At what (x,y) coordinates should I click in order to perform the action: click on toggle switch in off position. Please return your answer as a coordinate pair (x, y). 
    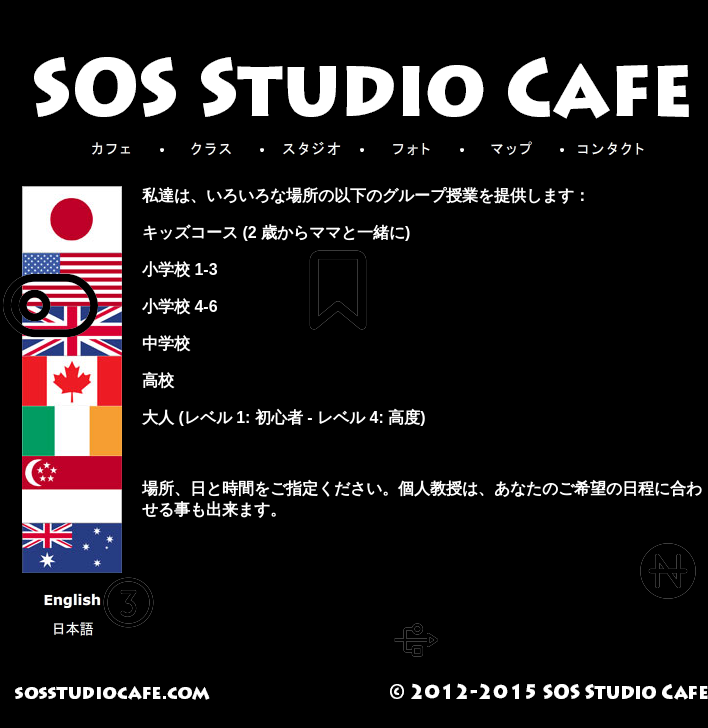
    Looking at the image, I should click on (50, 305).